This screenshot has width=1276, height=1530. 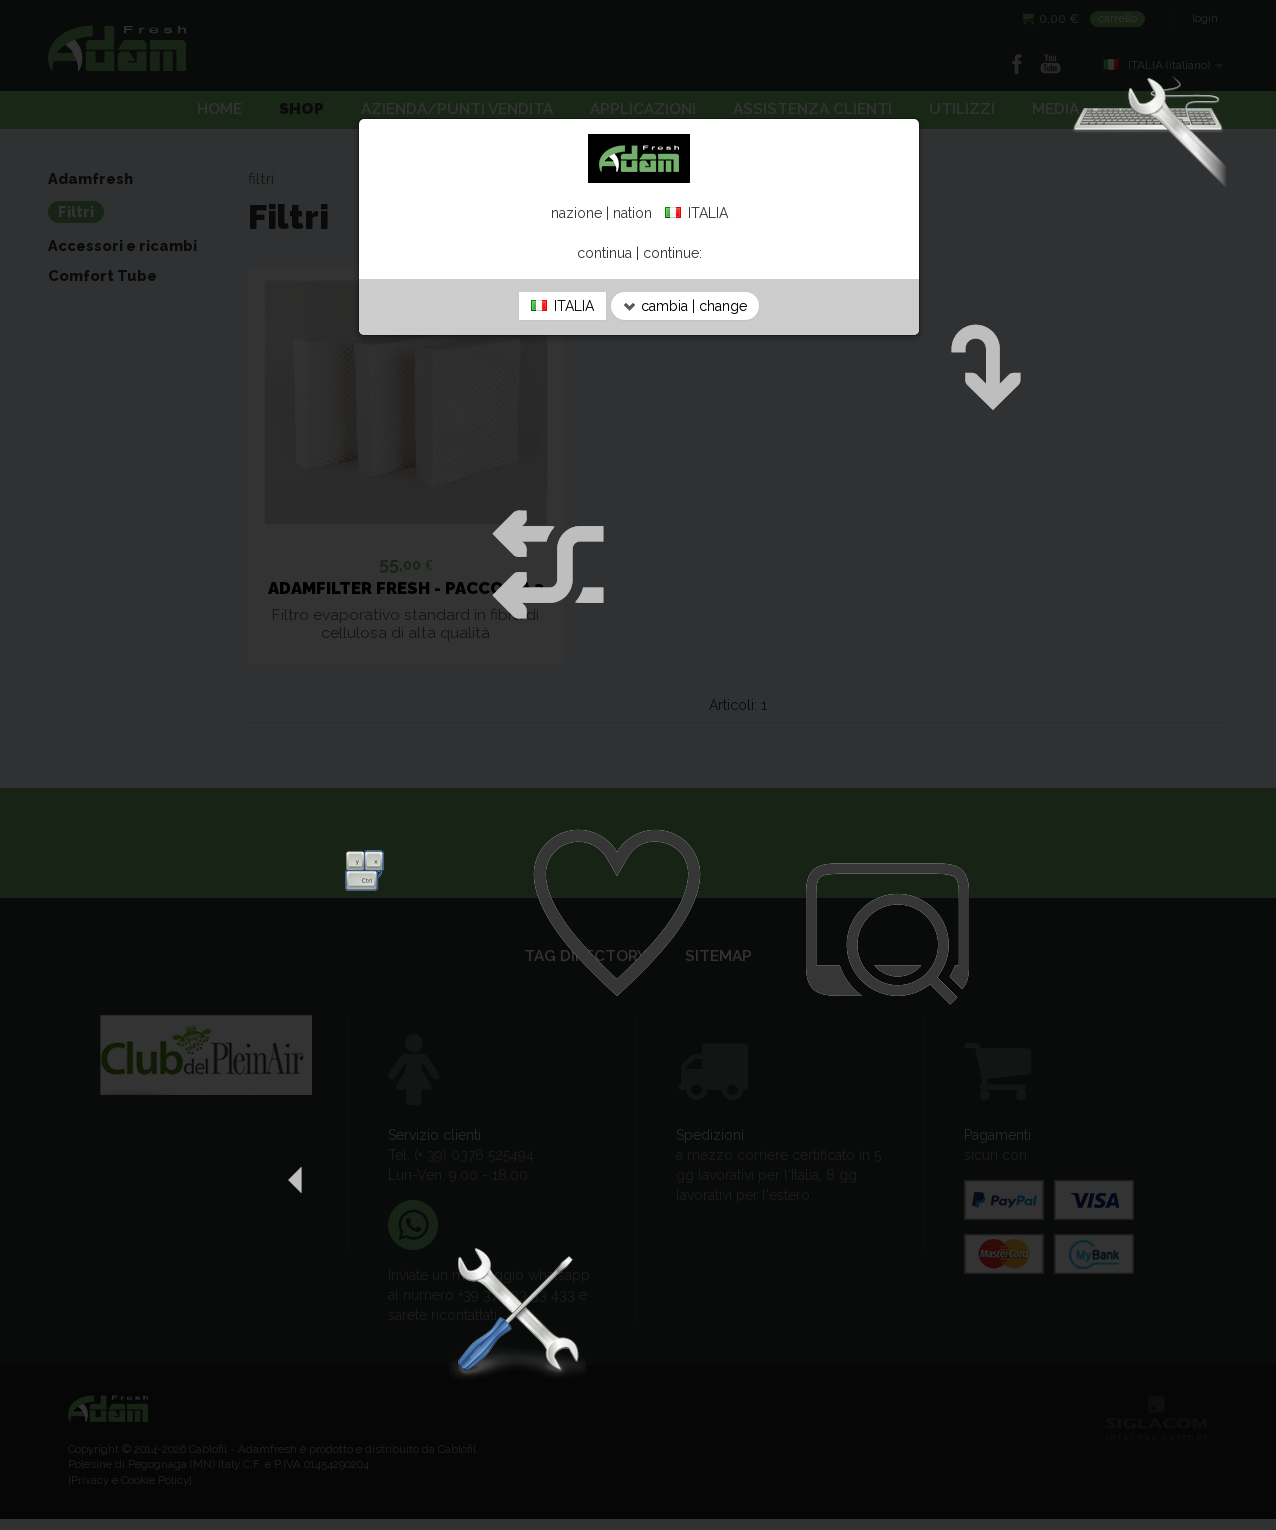 I want to click on open system preferences, so click(x=517, y=1312).